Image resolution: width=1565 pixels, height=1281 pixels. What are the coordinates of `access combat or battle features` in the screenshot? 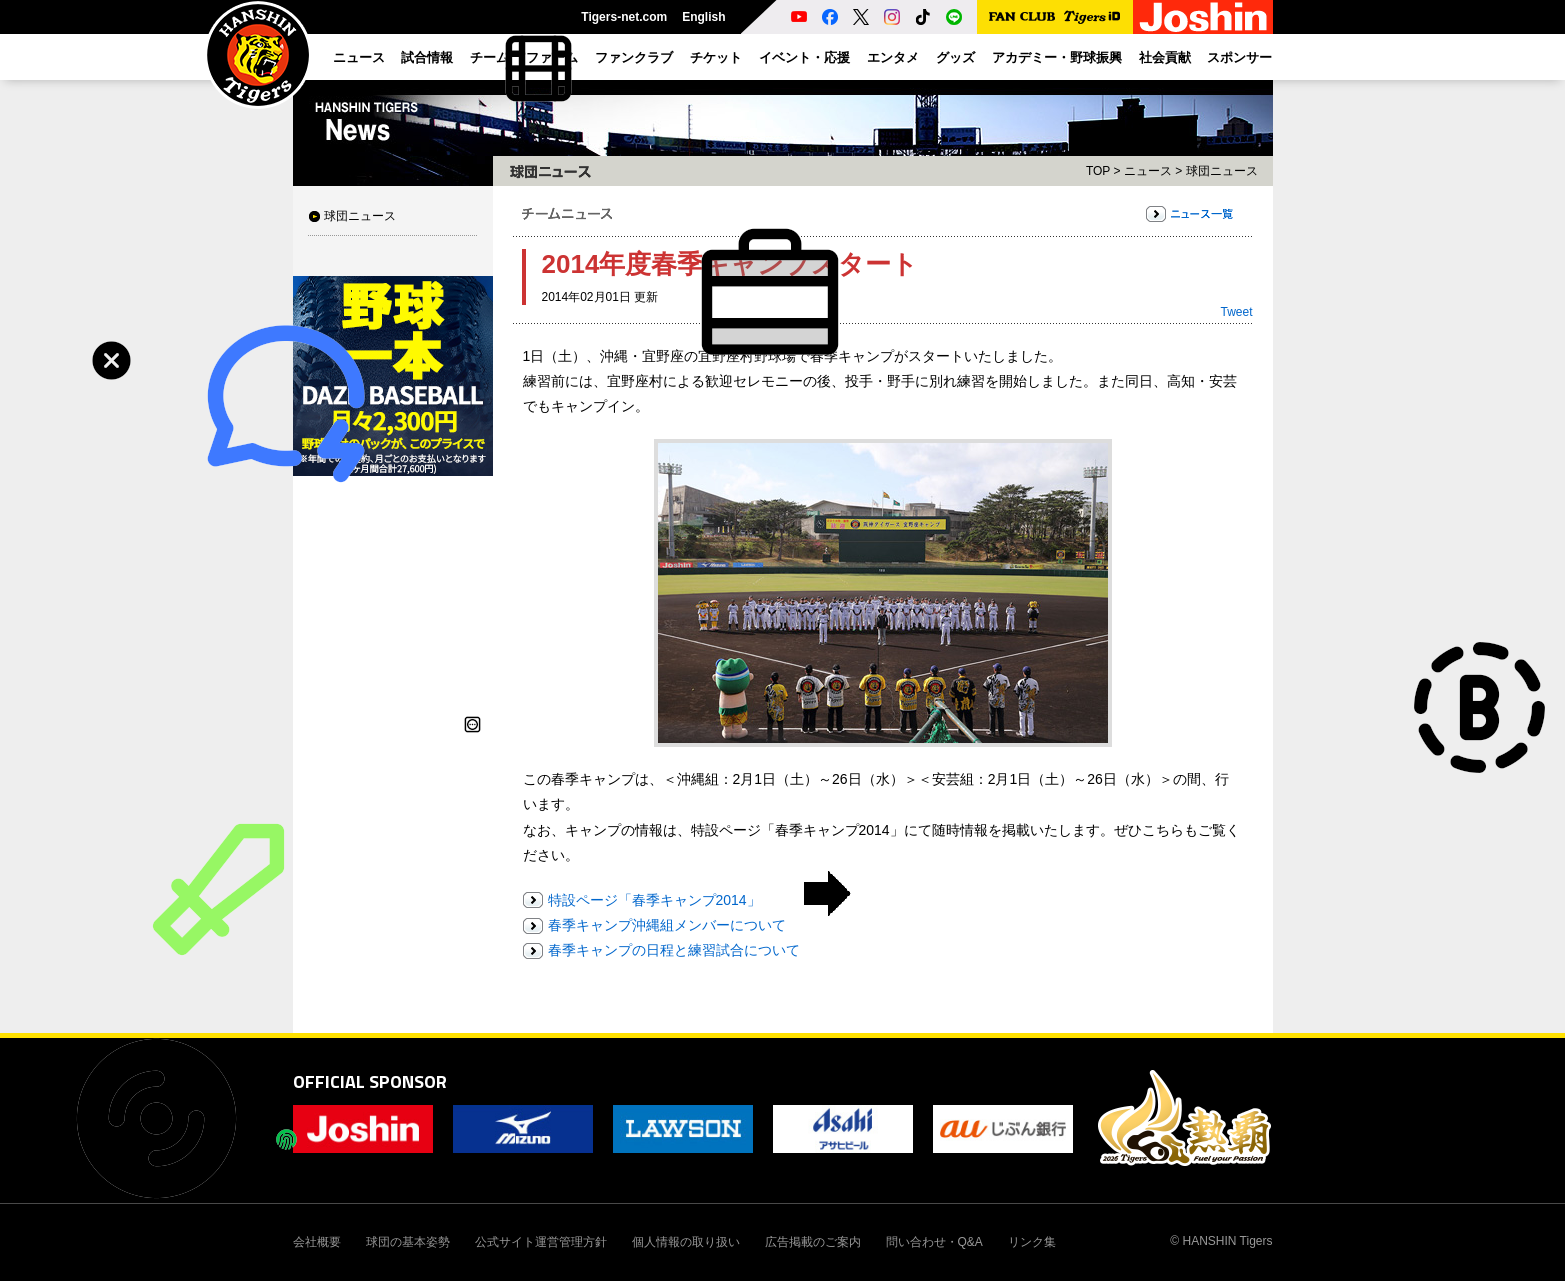 It's located at (218, 889).